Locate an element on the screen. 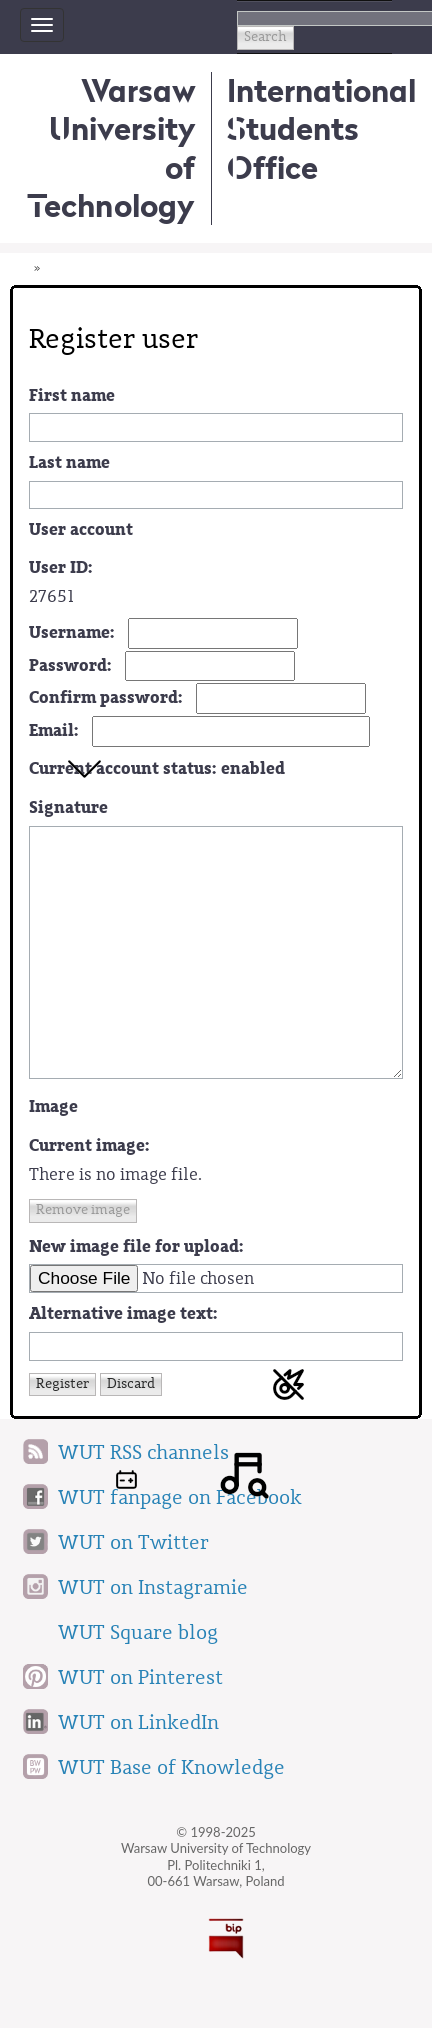  view automotive battery status is located at coordinates (126, 1480).